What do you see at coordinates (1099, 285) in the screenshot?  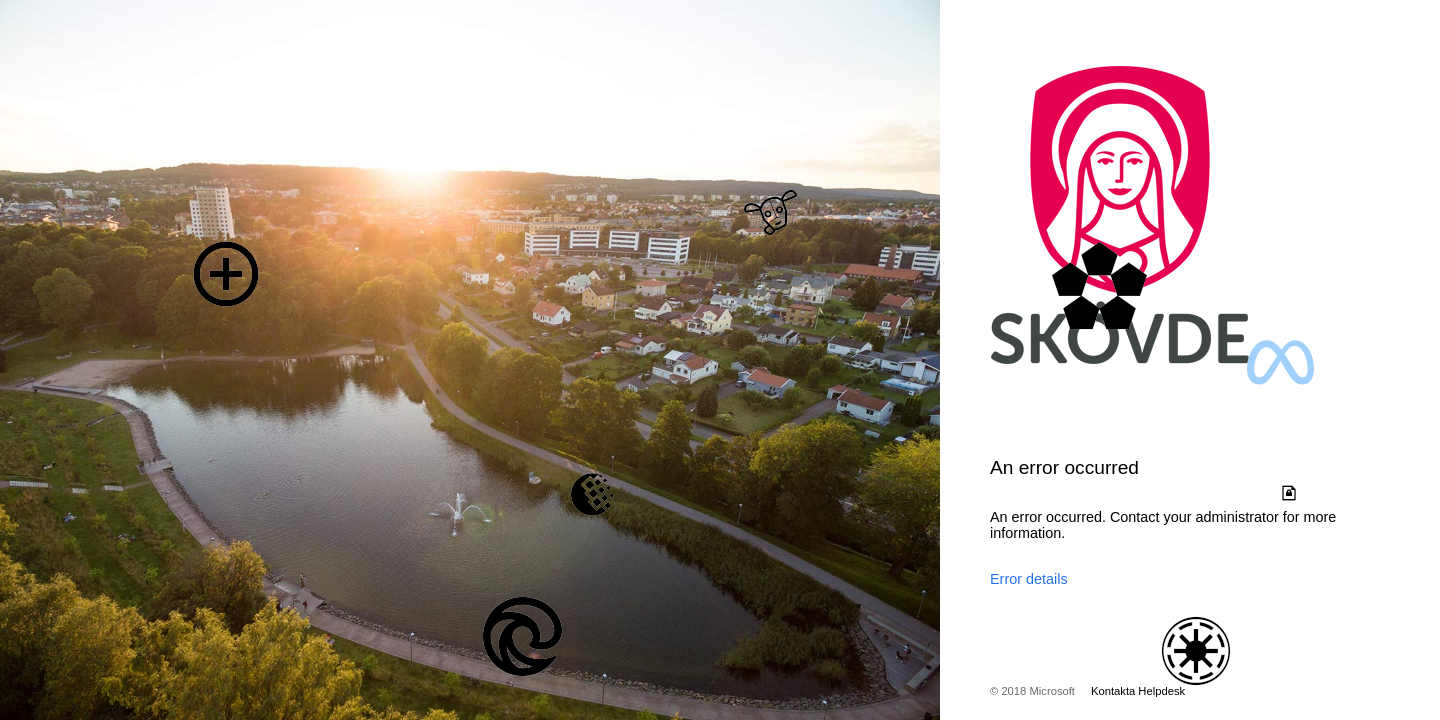 I see `rootssage app or service logo` at bounding box center [1099, 285].